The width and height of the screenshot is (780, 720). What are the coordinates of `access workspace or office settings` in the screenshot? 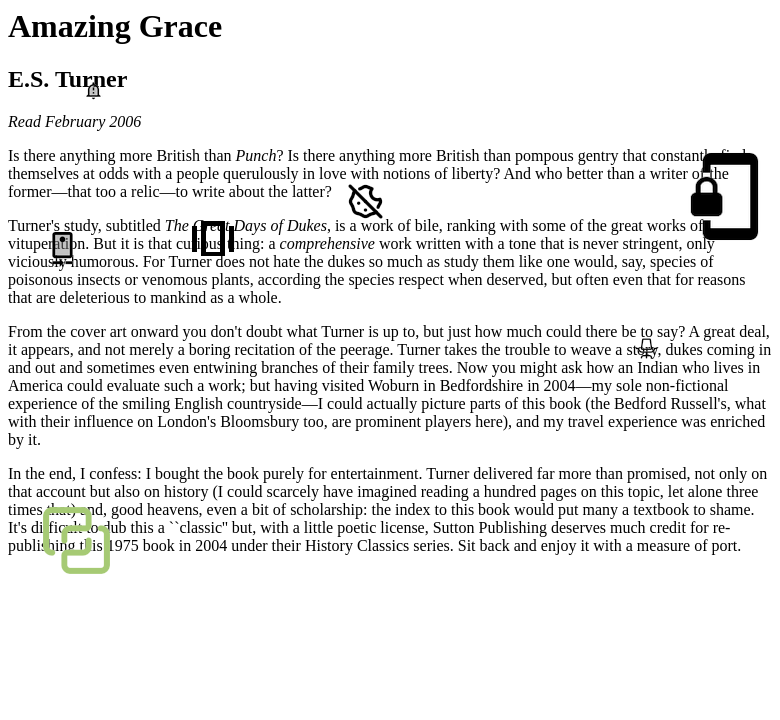 It's located at (646, 348).